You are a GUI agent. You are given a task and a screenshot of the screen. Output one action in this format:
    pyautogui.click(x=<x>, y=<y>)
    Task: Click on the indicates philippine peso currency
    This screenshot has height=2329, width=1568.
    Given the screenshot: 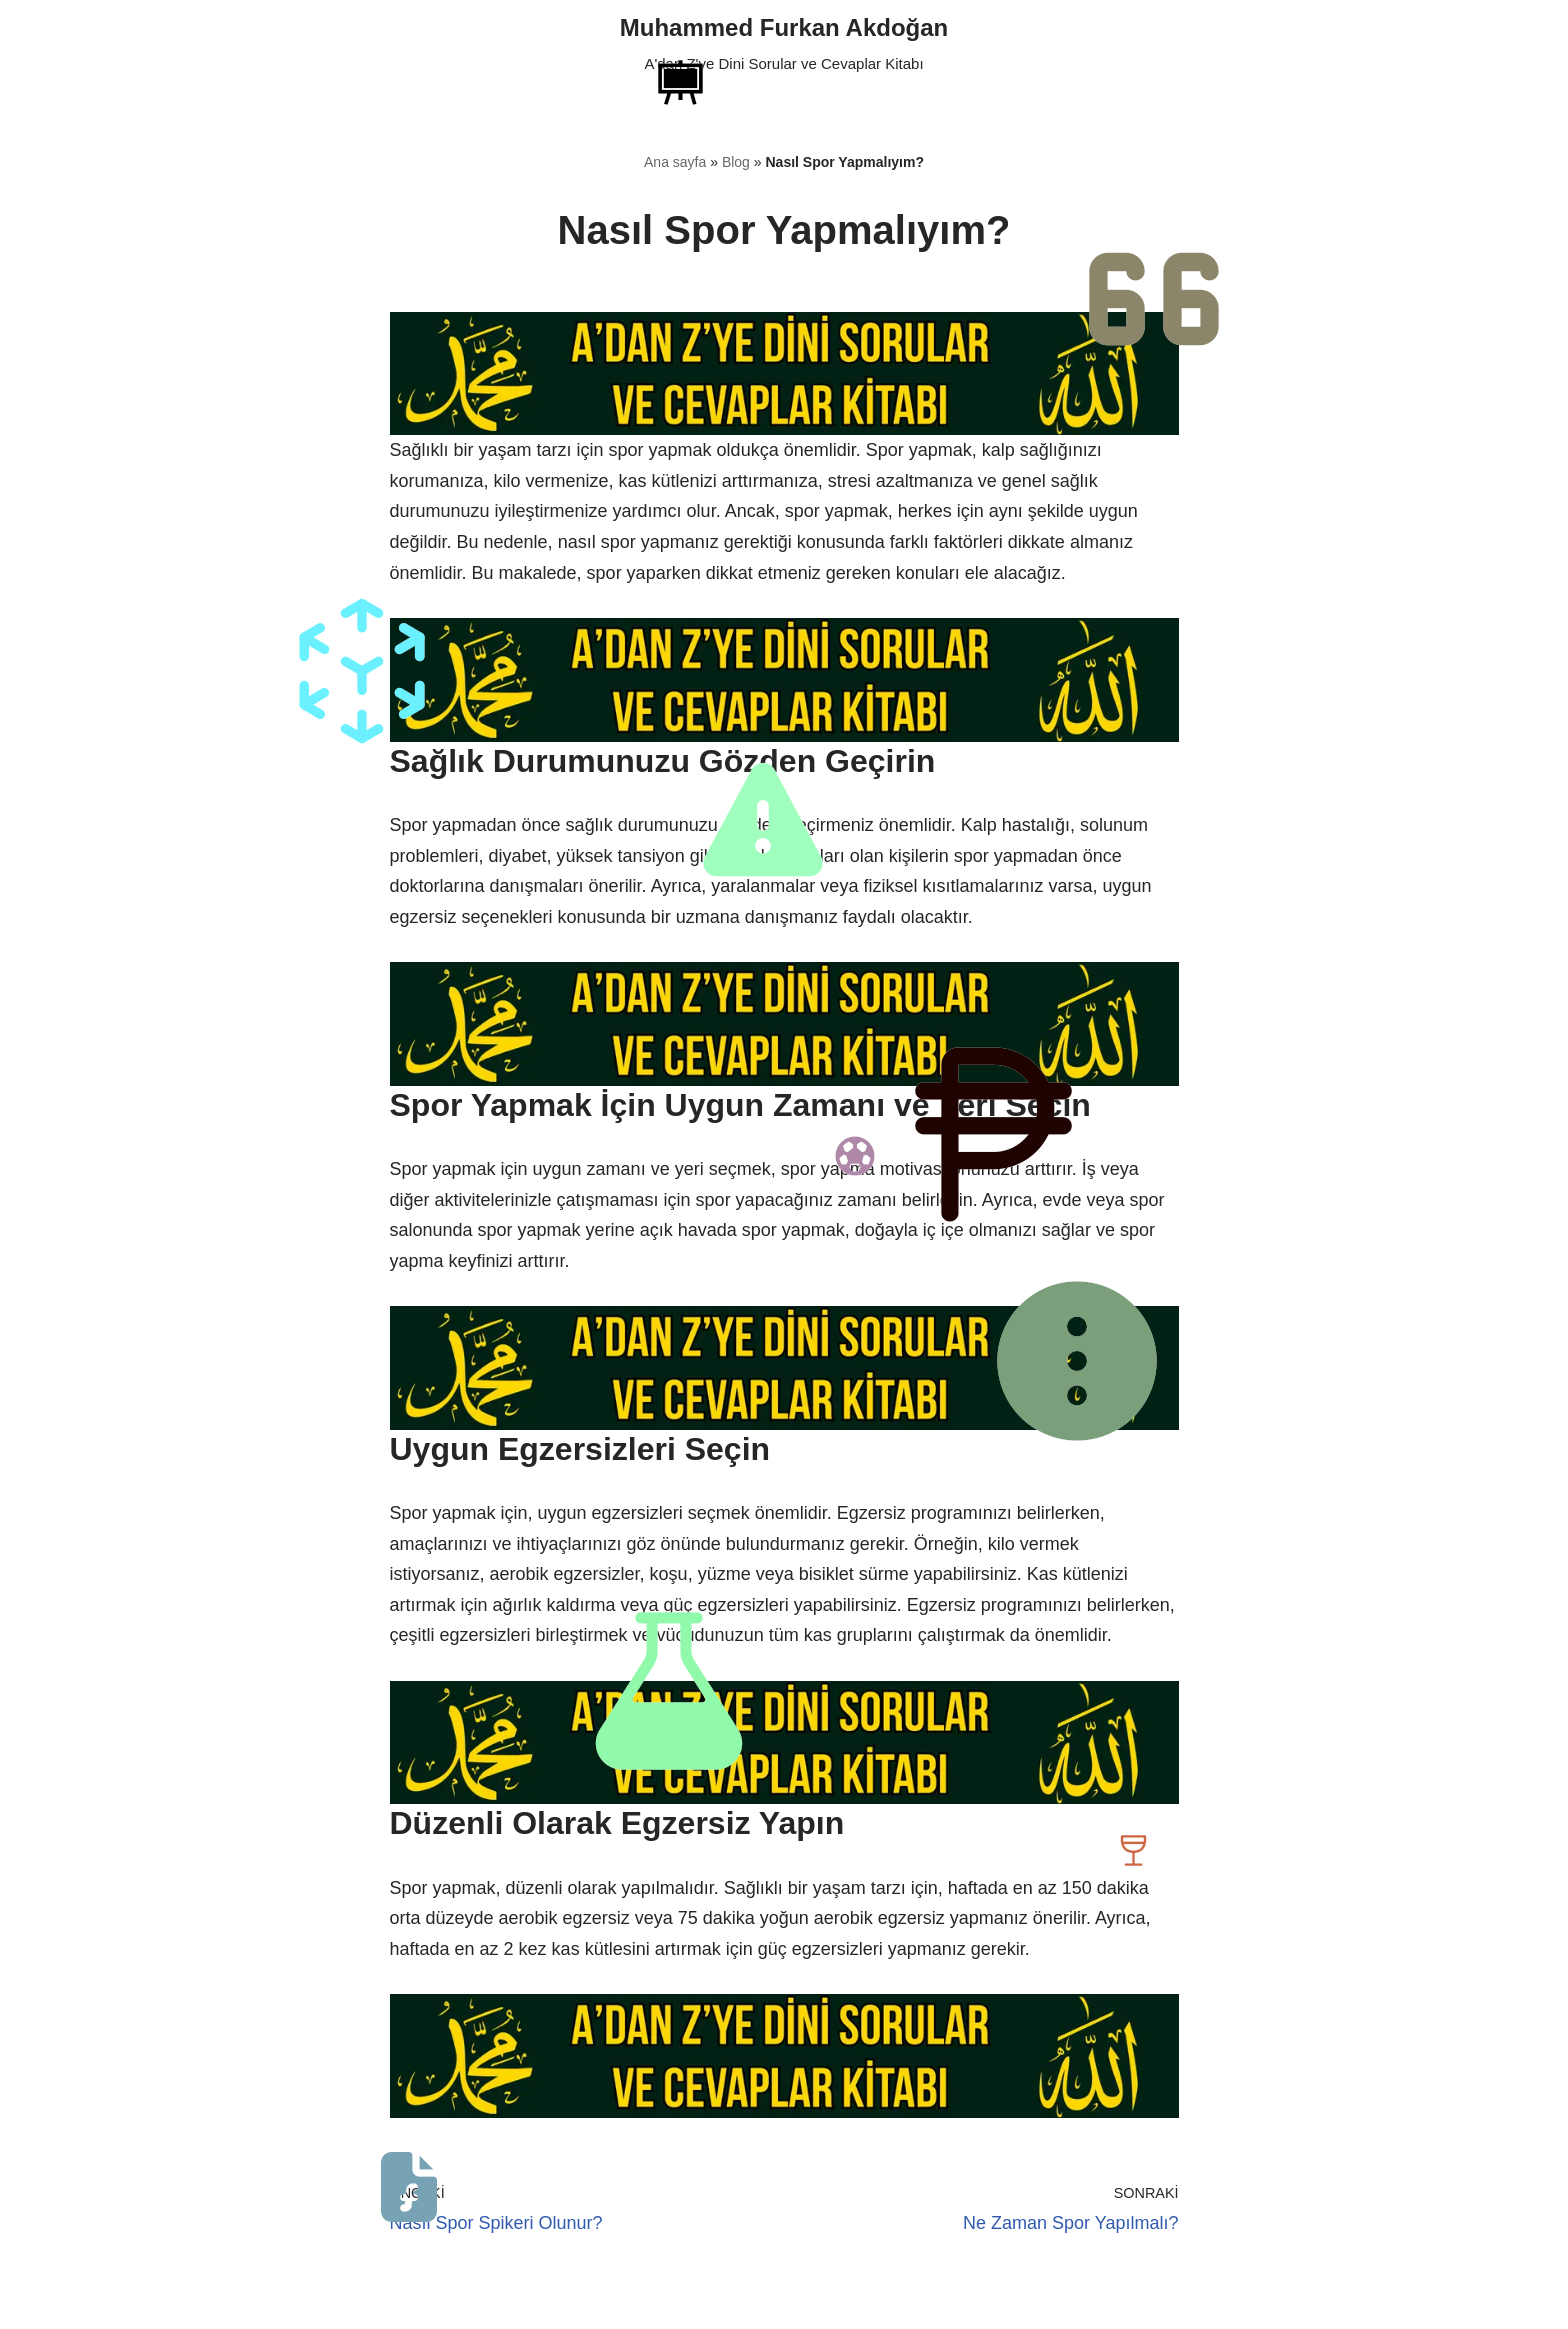 What is the action you would take?
    pyautogui.click(x=993, y=1134)
    